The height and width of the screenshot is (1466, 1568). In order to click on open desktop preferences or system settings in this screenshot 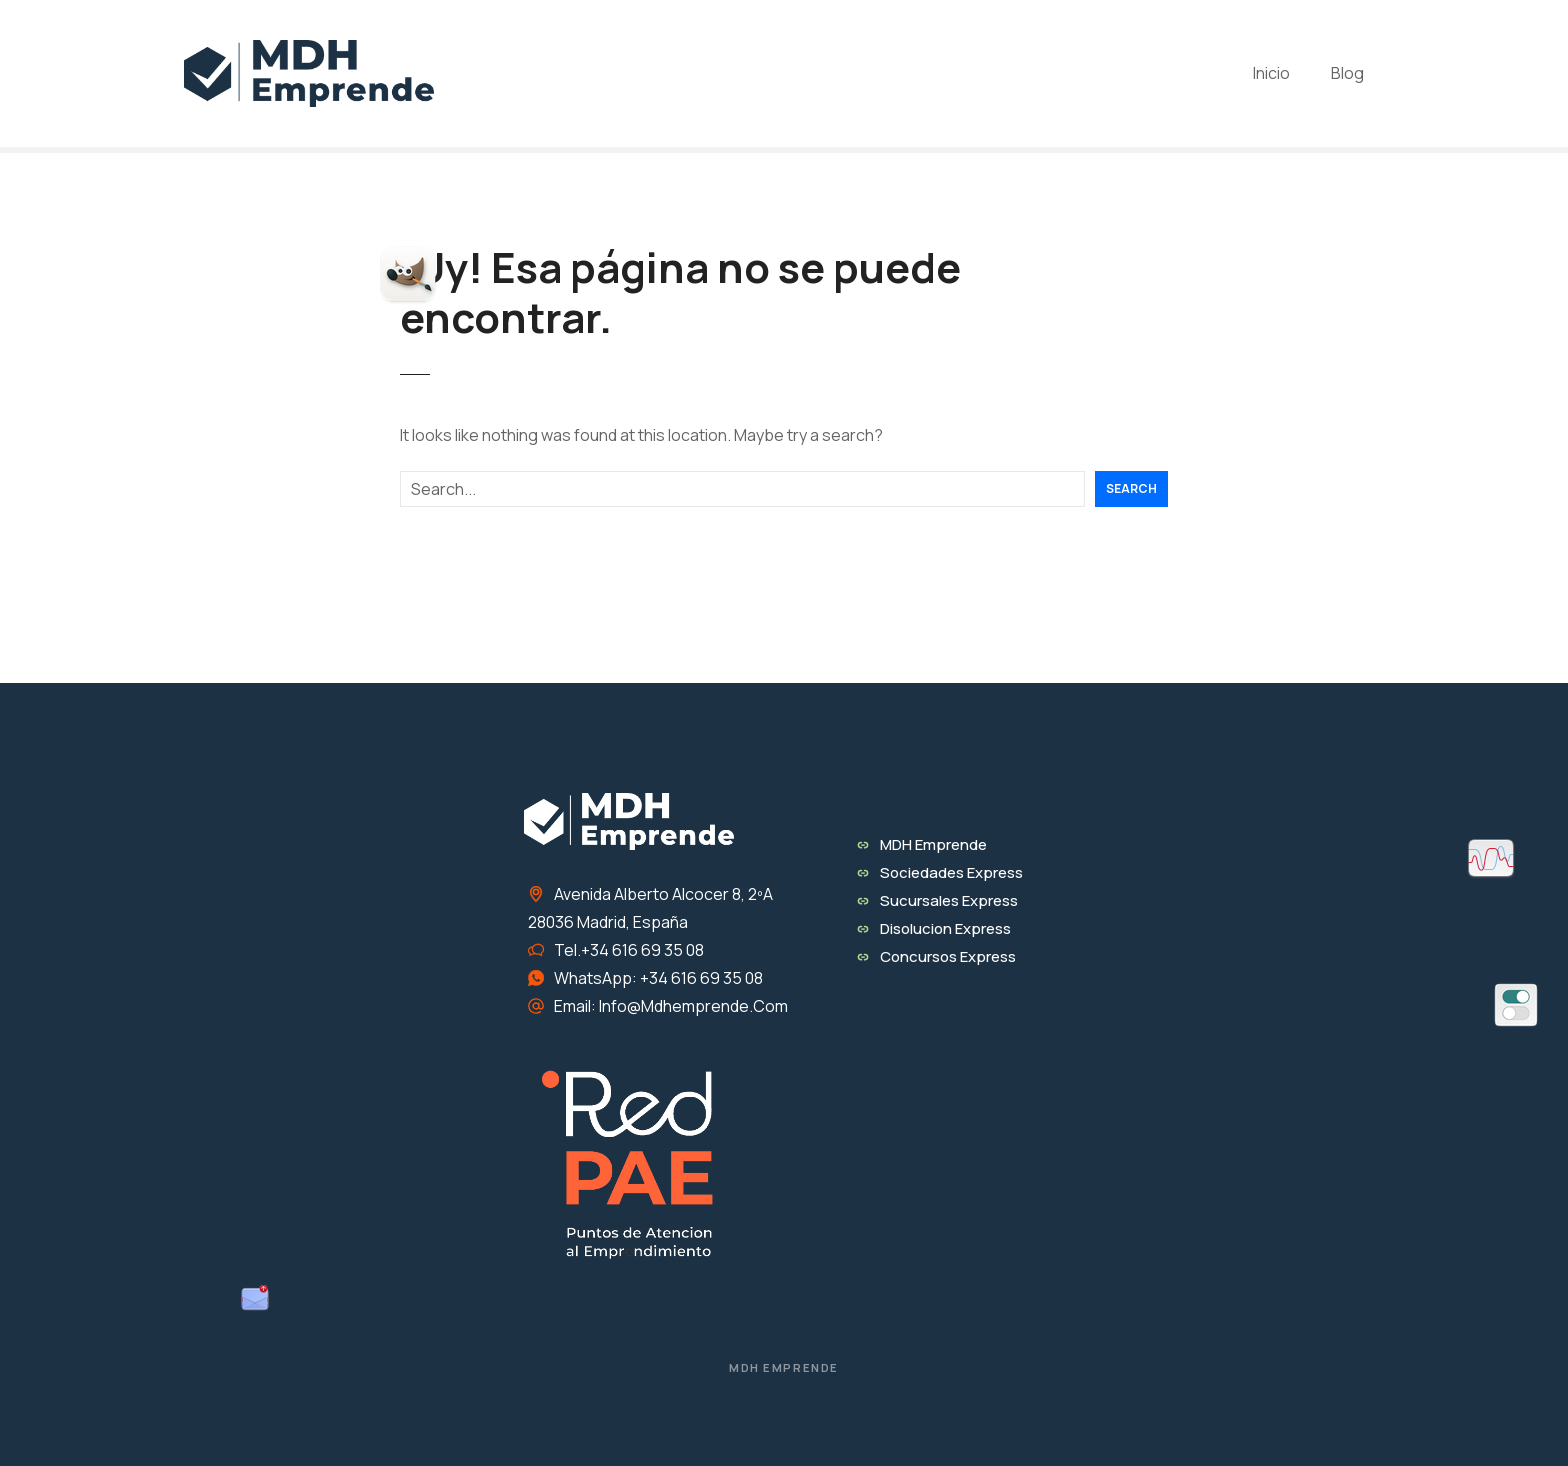, I will do `click(1516, 1005)`.